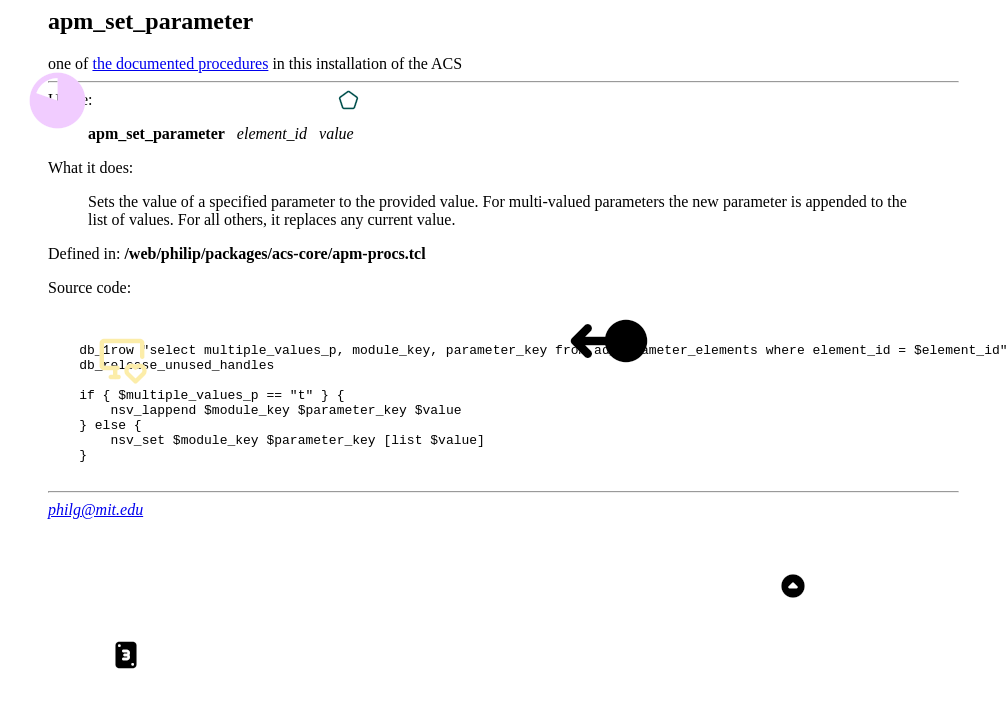  Describe the element at coordinates (793, 586) in the screenshot. I see `scroll to top of page` at that location.